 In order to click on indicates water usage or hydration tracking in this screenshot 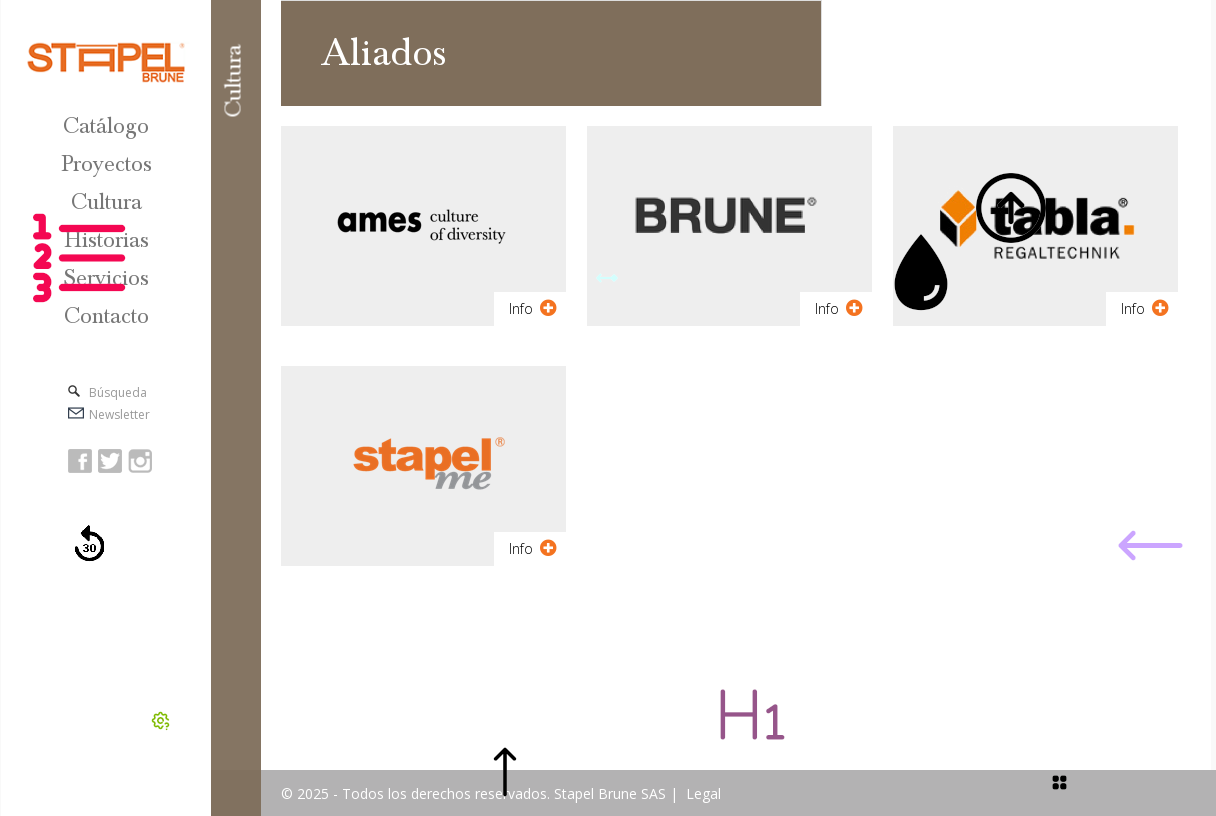, I will do `click(921, 273)`.